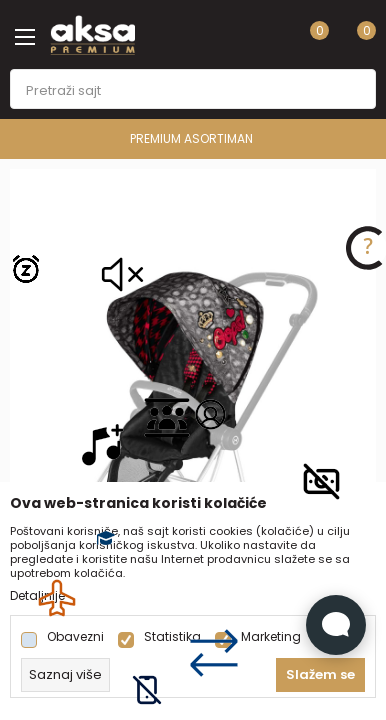  Describe the element at coordinates (167, 417) in the screenshot. I see `view team members or user directory` at that location.